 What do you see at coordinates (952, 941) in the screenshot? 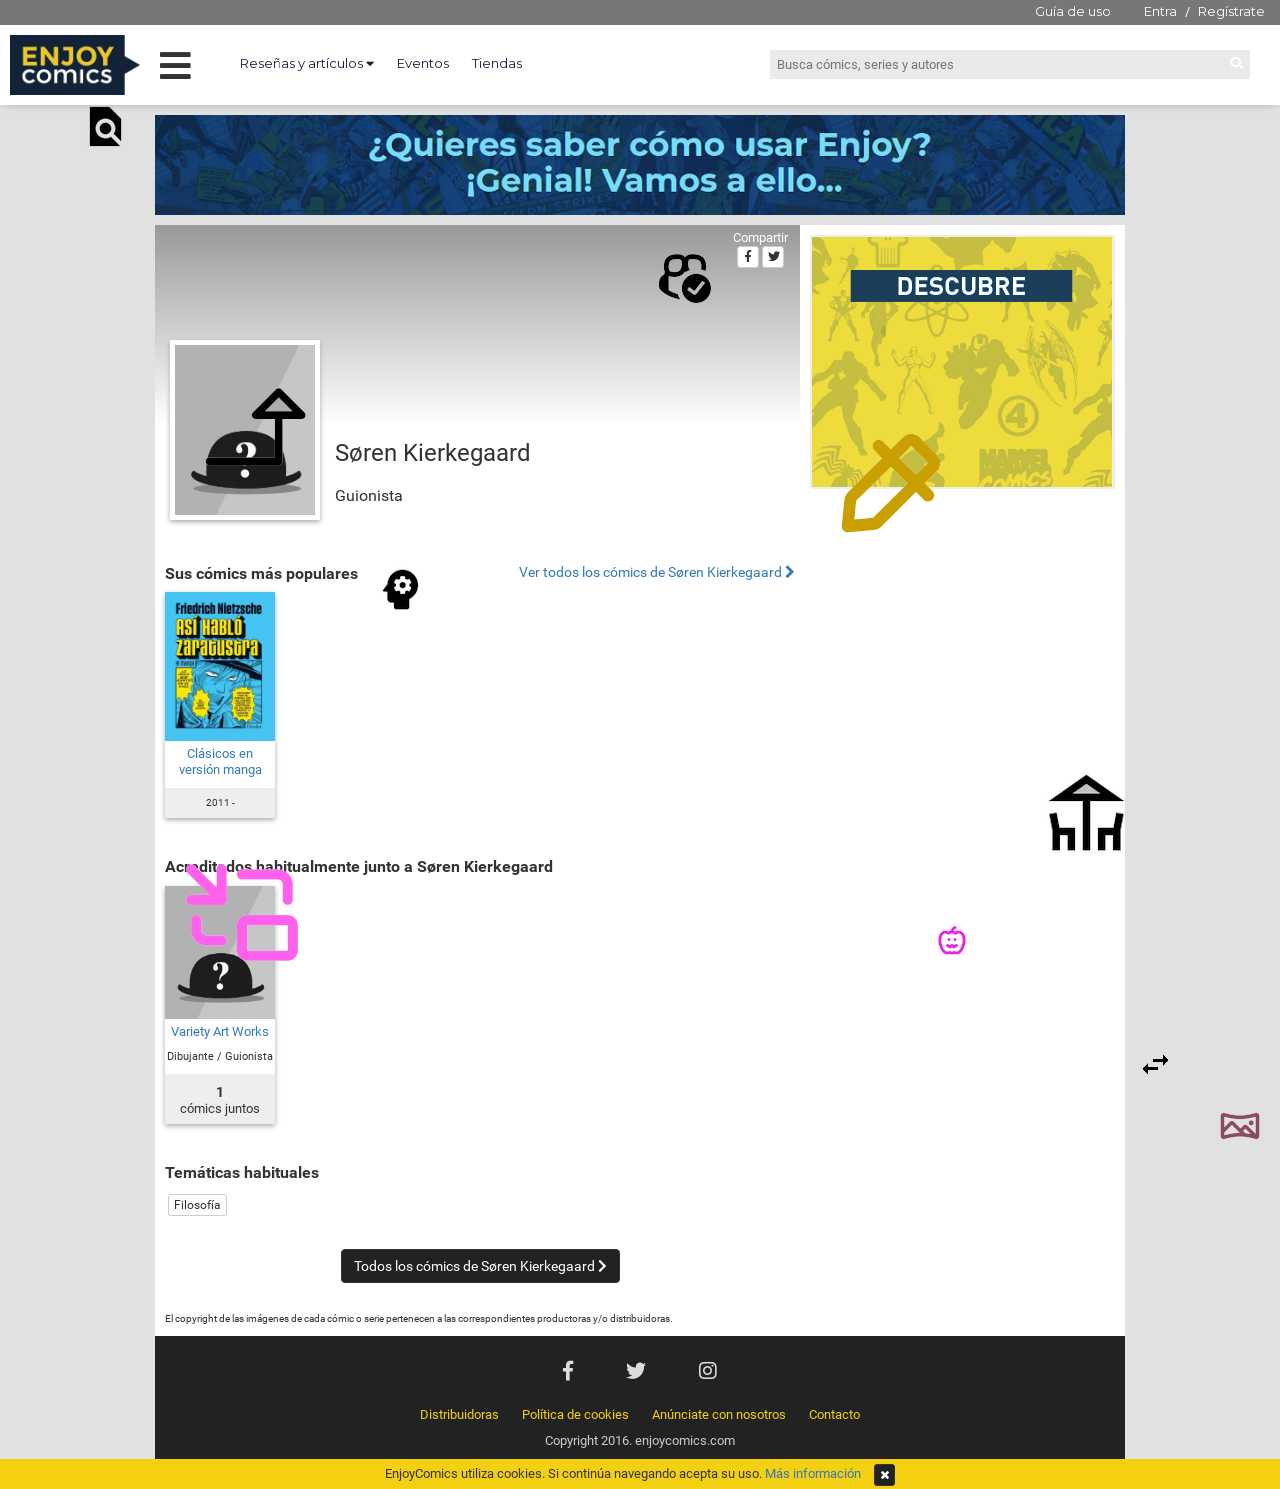
I see `access halloween-themed content or settings` at bounding box center [952, 941].